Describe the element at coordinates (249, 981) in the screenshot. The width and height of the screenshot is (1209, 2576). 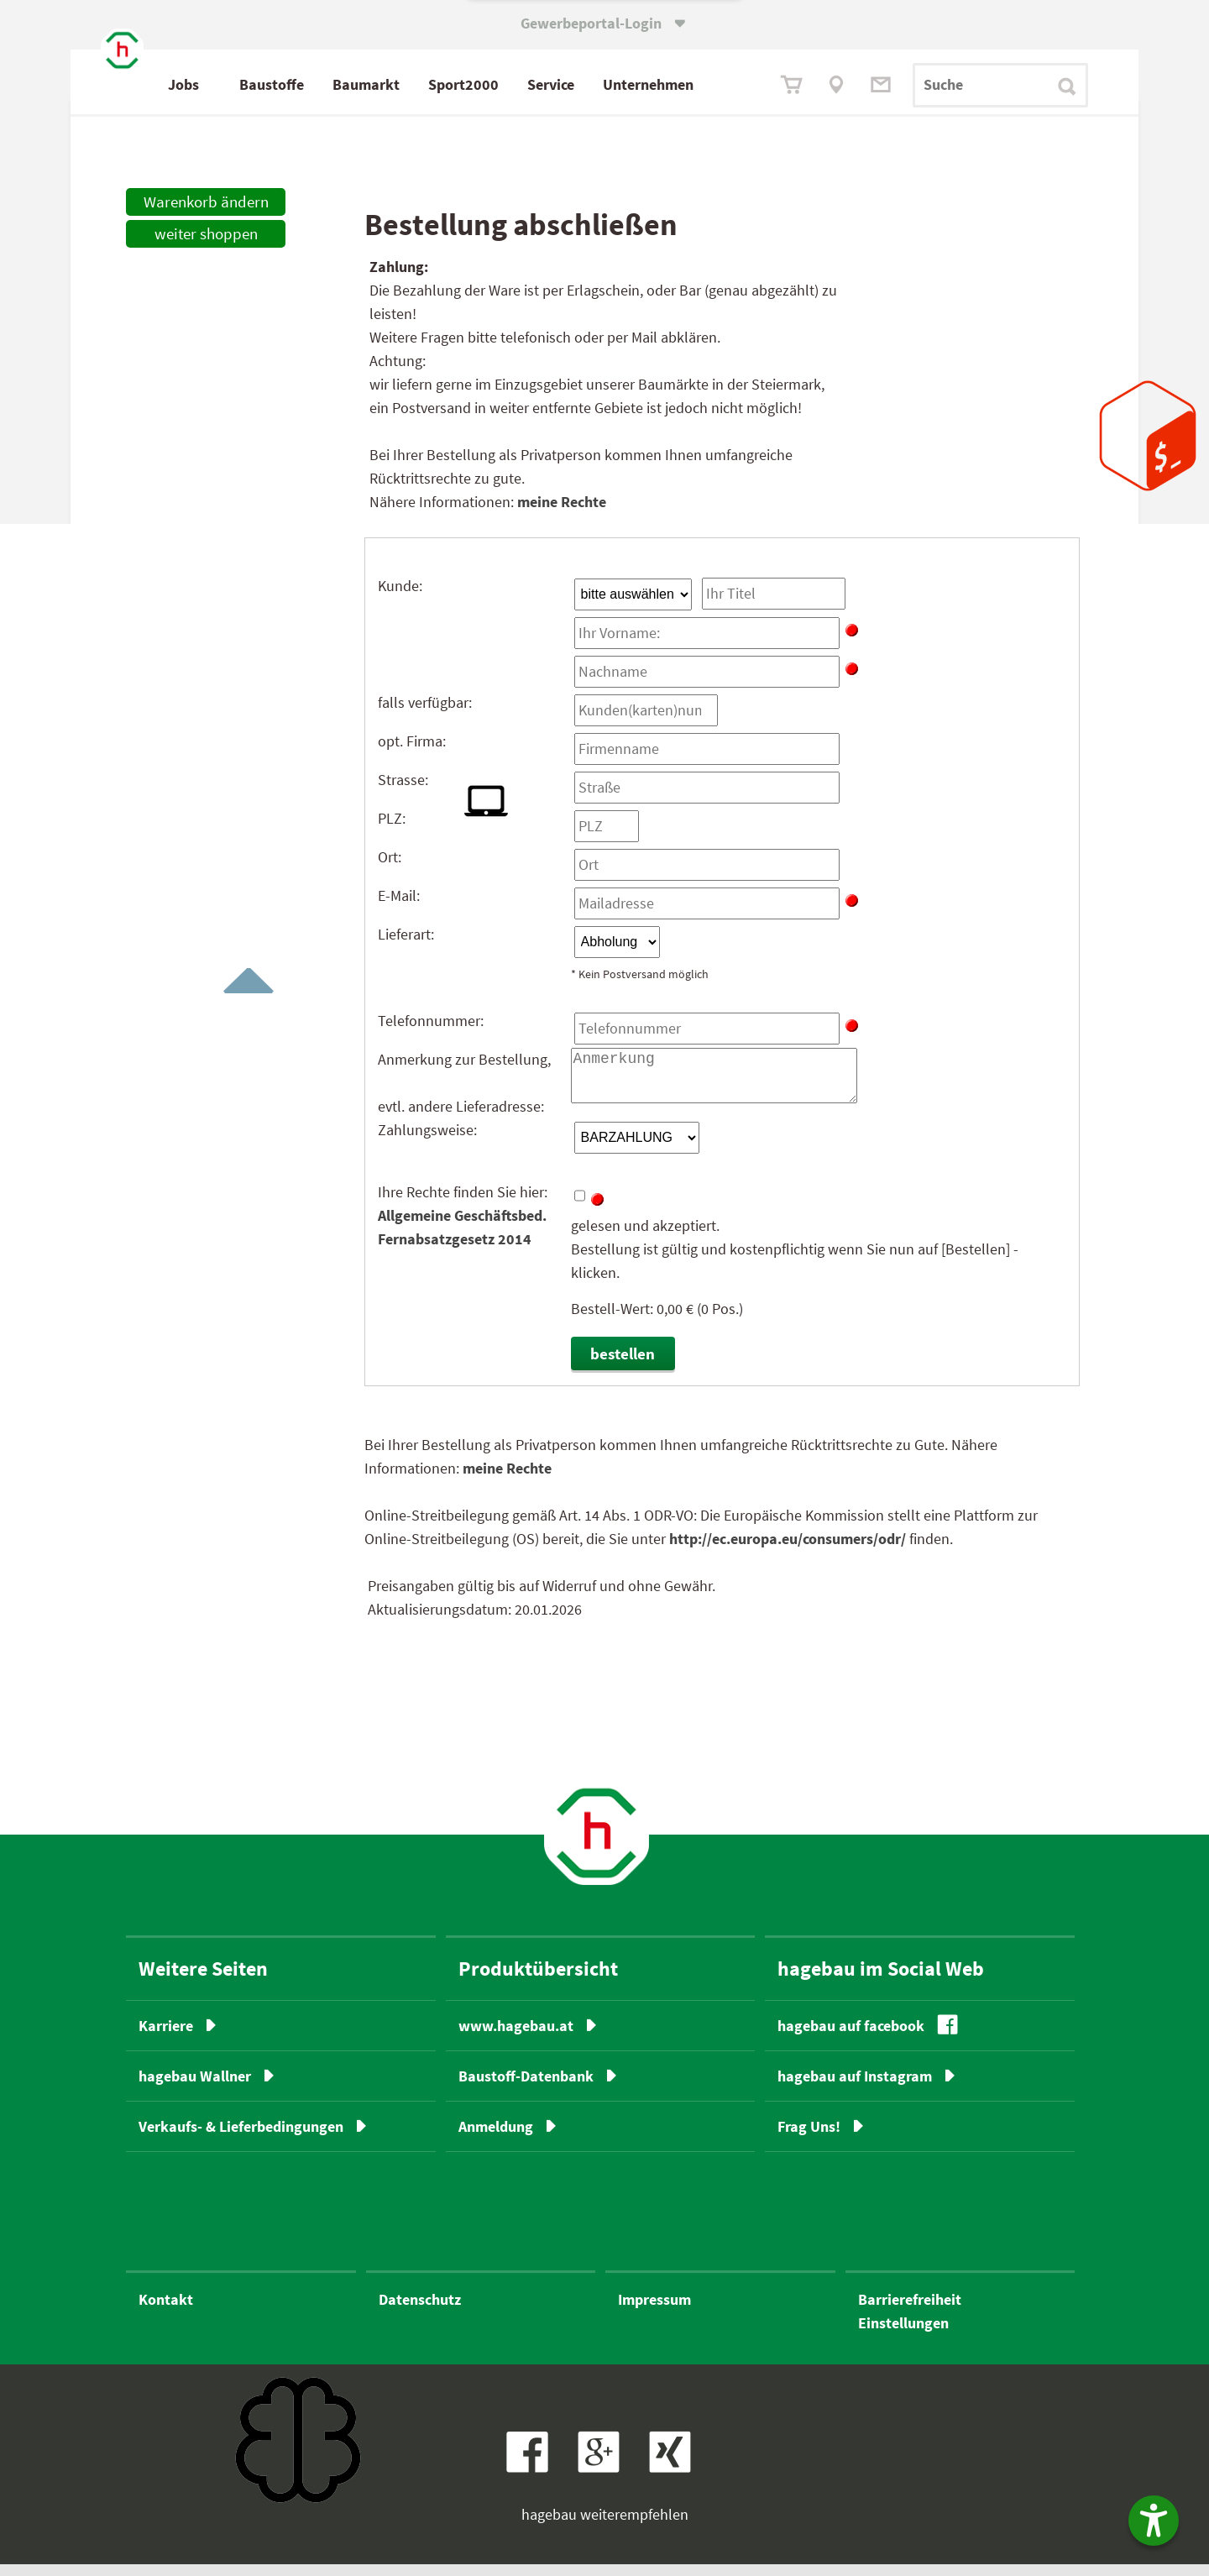
I see `collapse an expanded section or panel` at that location.